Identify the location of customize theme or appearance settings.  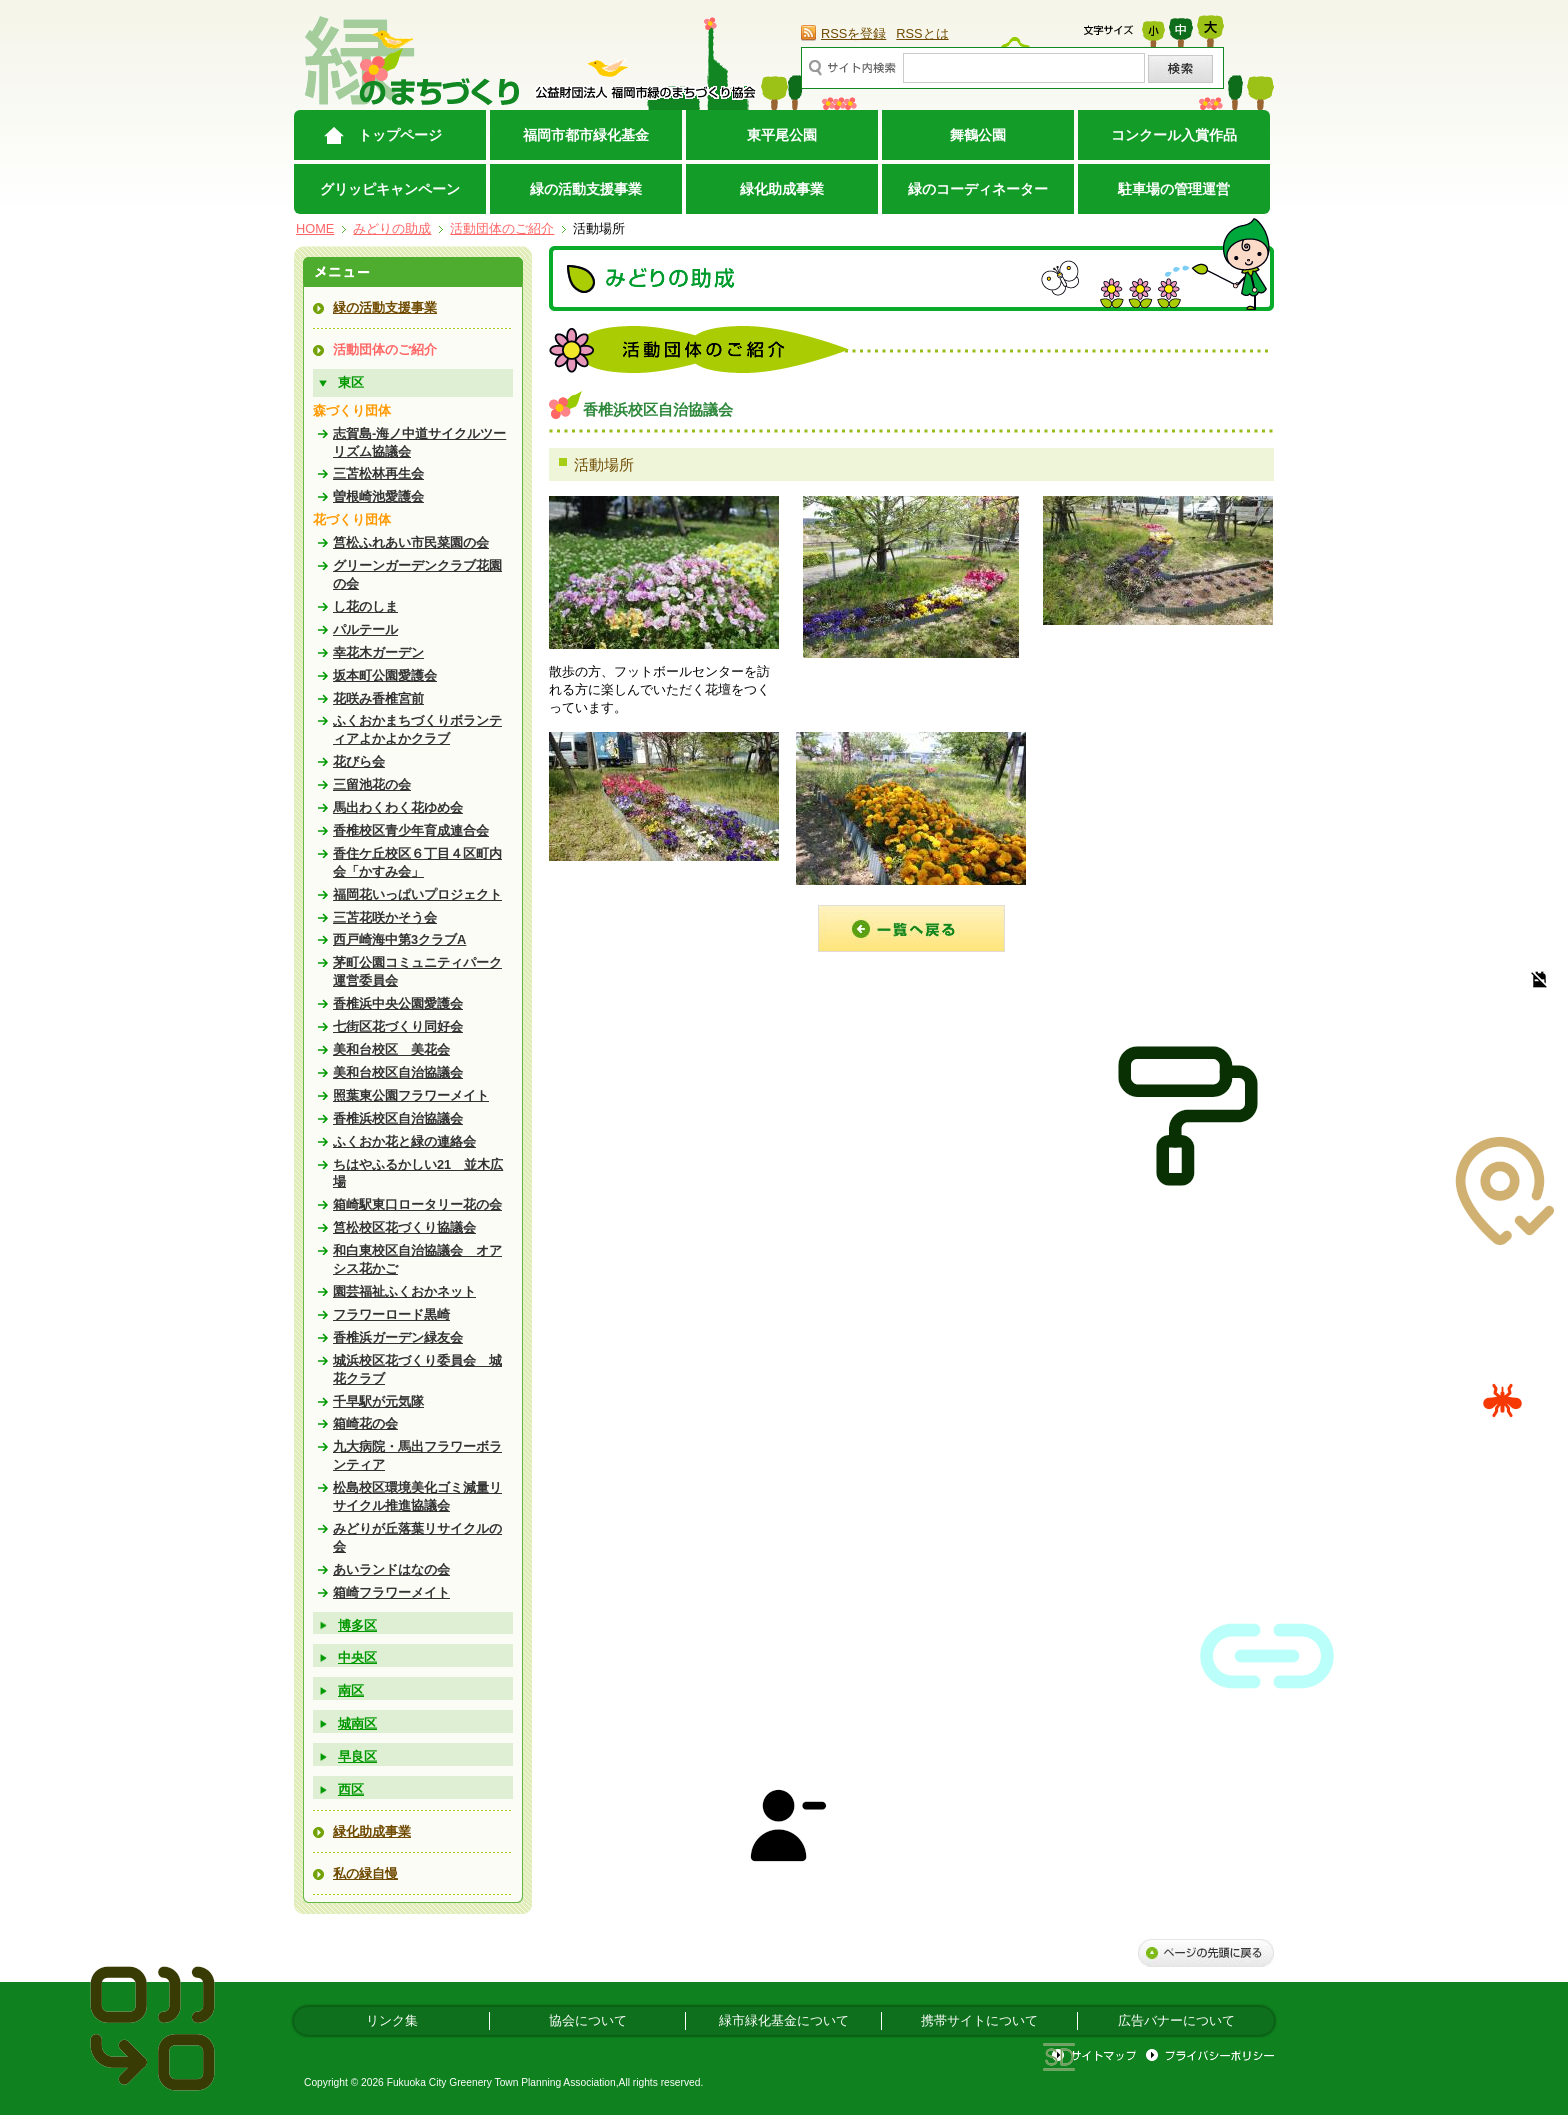
(1188, 1116).